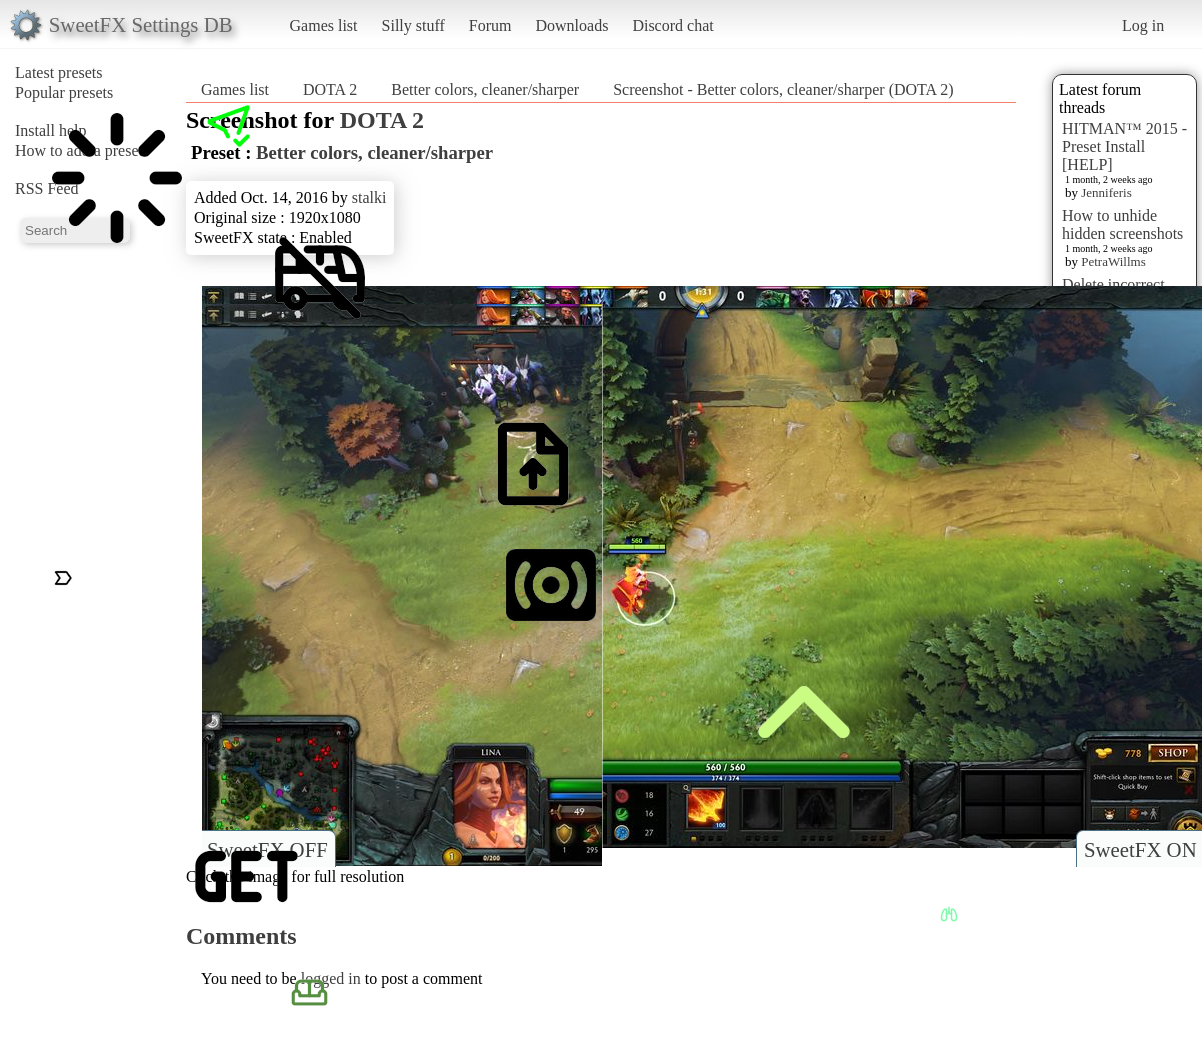  I want to click on indicates an HTTP GET request method, so click(246, 876).